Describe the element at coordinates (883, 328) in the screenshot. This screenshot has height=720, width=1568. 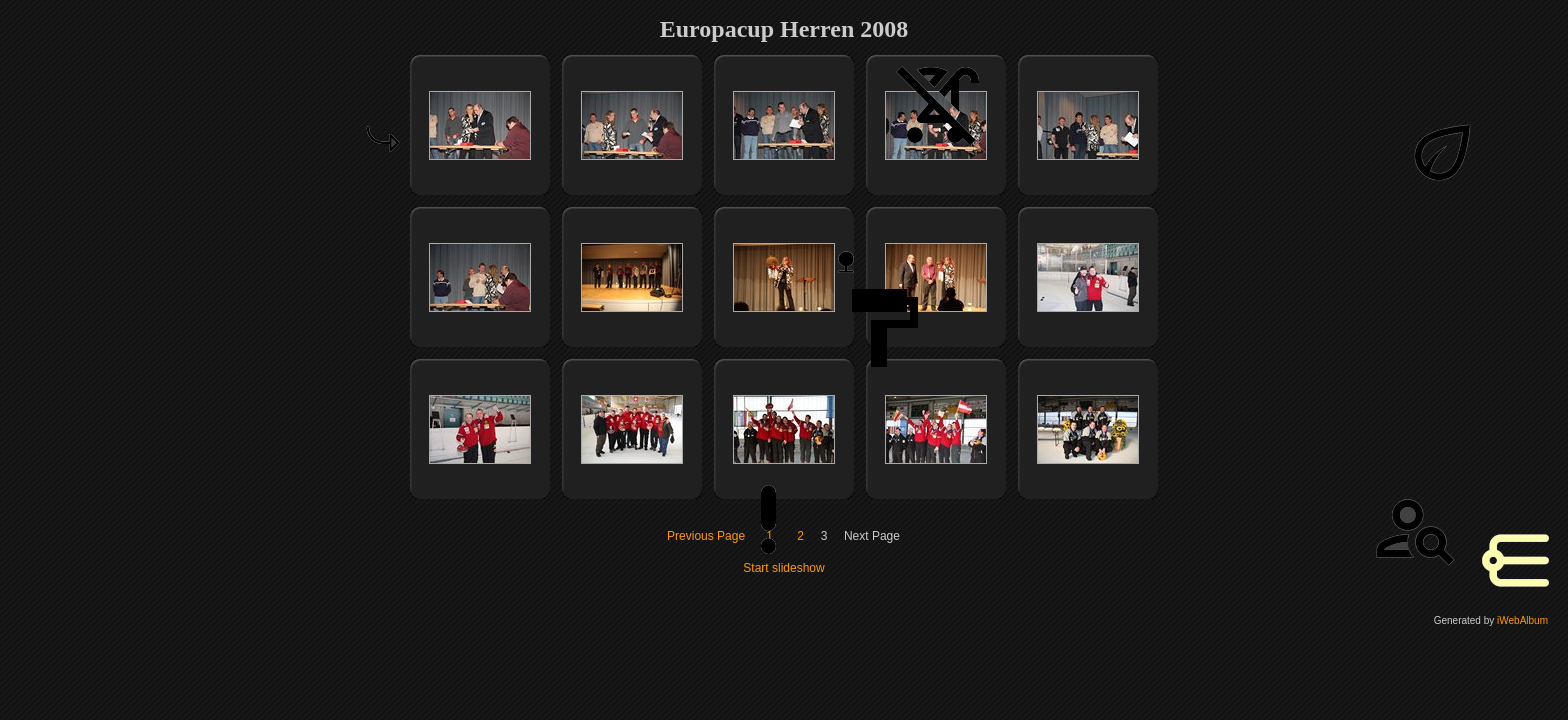
I see `apply formatting style to selected content` at that location.